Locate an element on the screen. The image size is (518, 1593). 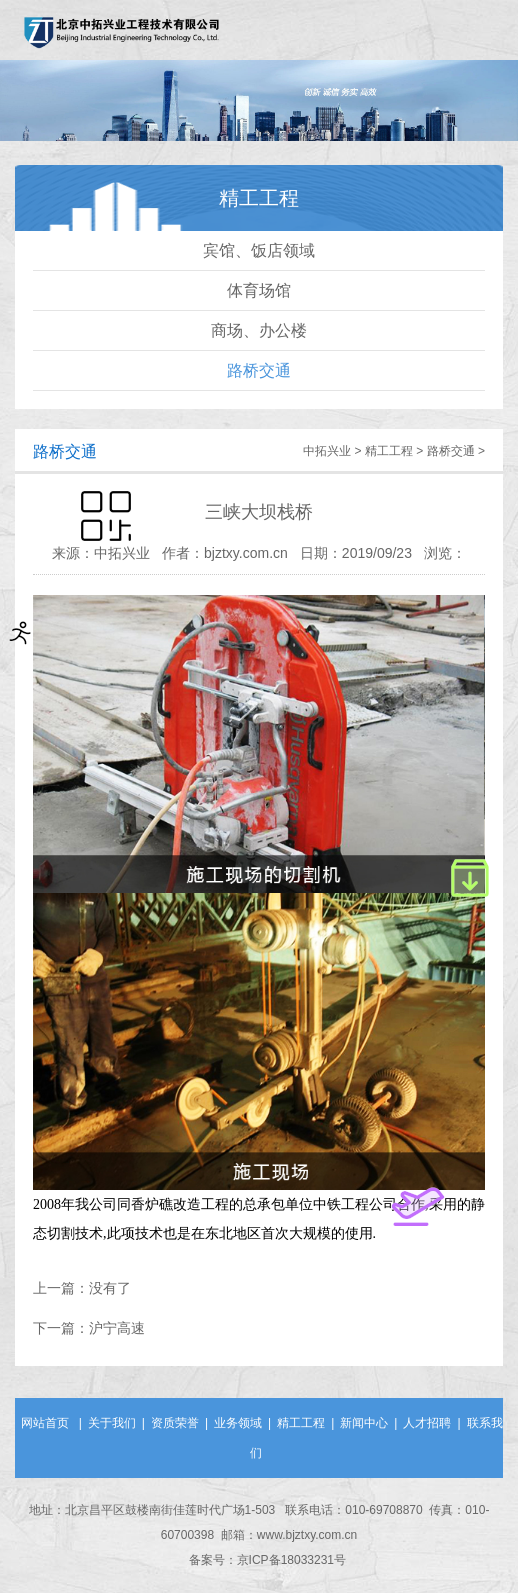
start a run or workout activity is located at coordinates (20, 632).